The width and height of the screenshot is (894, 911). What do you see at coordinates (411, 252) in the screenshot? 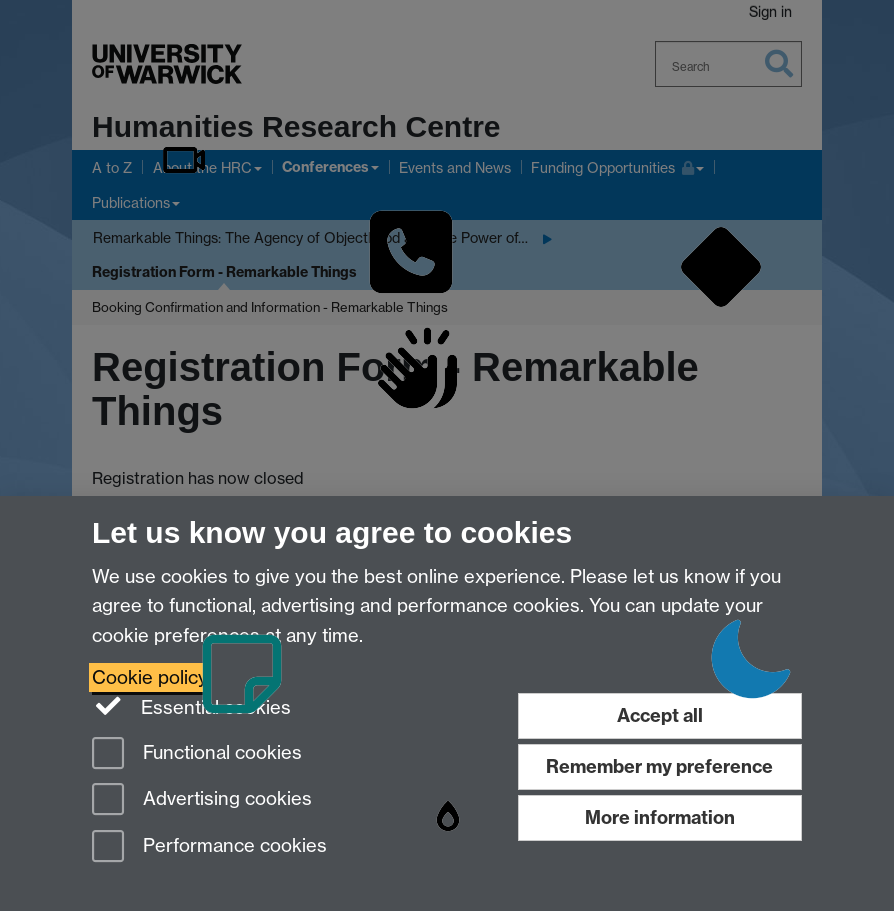
I see `tap to make a phone call` at bounding box center [411, 252].